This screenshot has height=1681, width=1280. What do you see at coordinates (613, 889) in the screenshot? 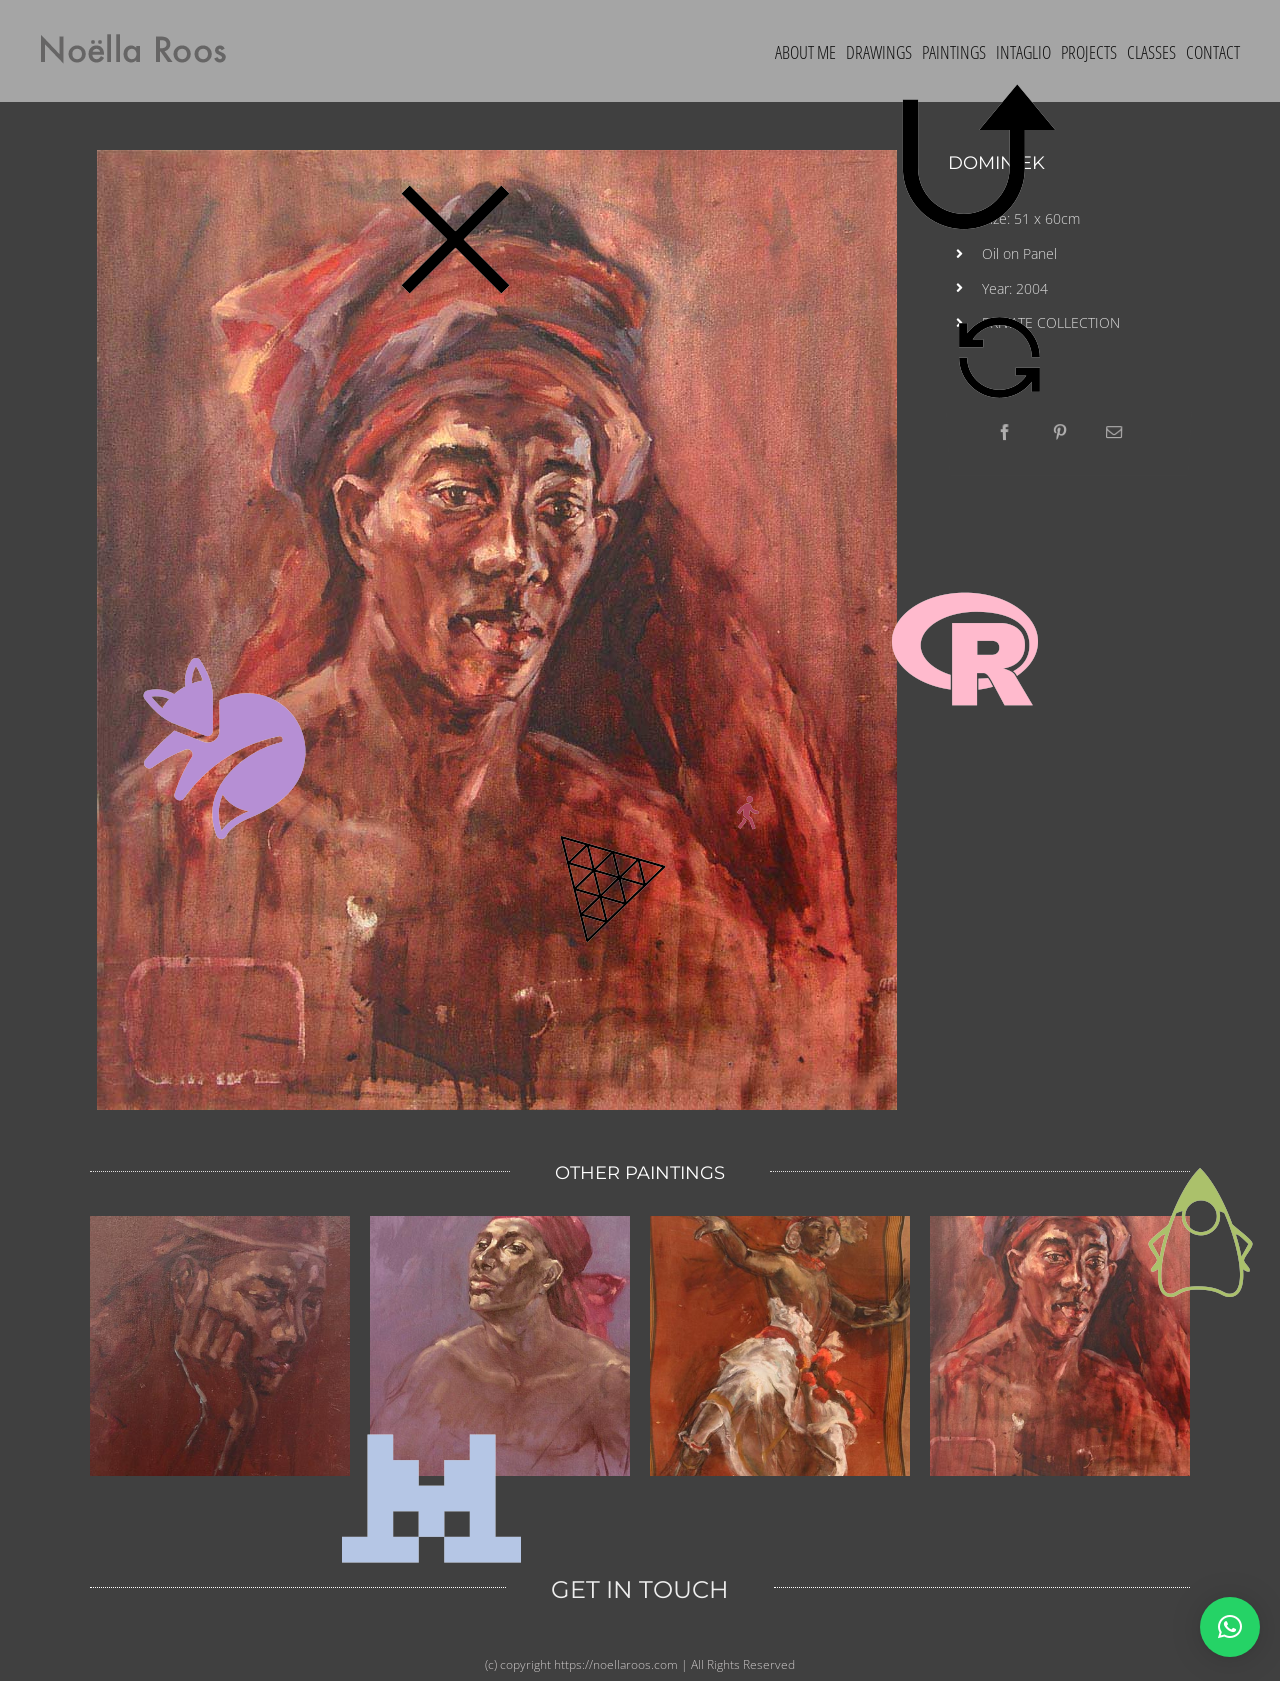
I see `three.js library or project branding` at bounding box center [613, 889].